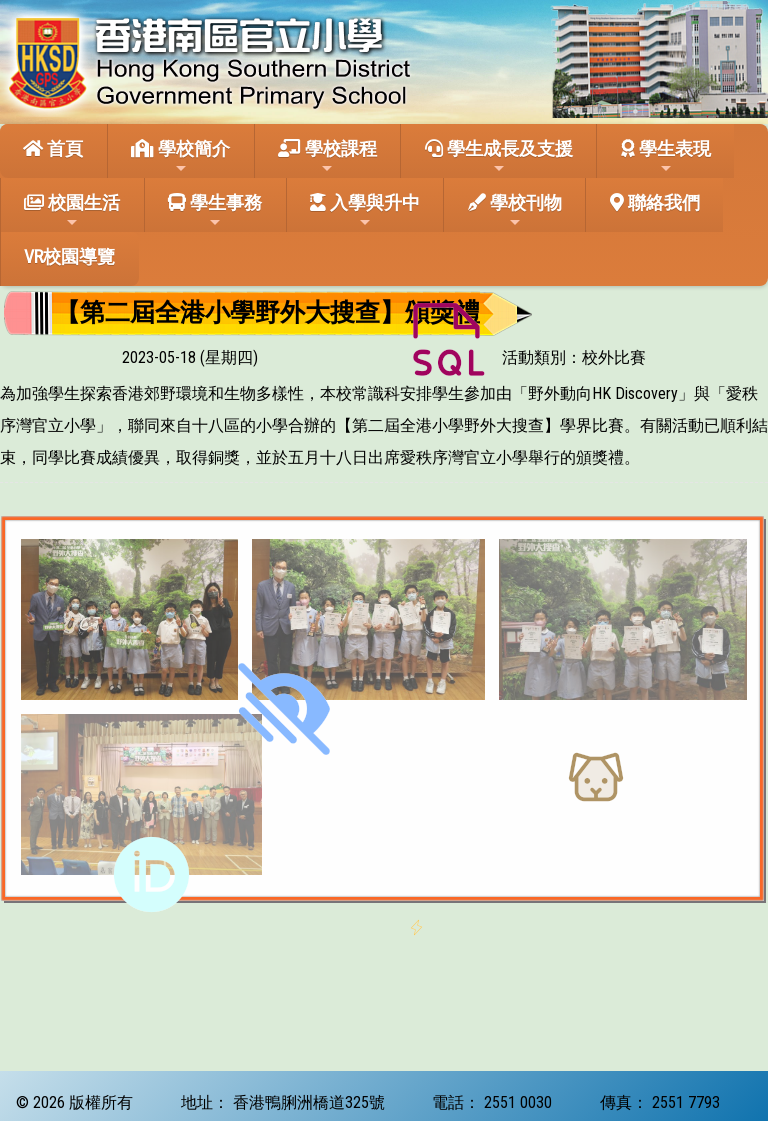 The image size is (768, 1121). What do you see at coordinates (151, 874) in the screenshot?
I see `link to ORCID researcher profile` at bounding box center [151, 874].